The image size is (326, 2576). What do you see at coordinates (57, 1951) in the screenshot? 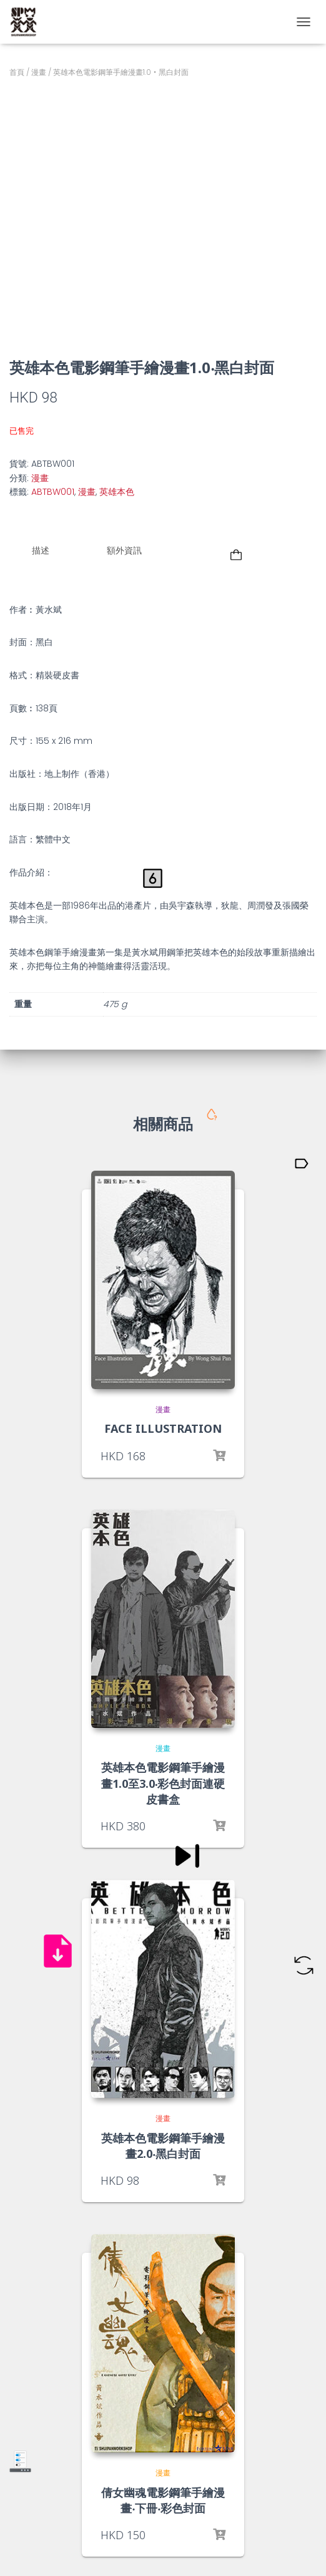
I see `download a file` at bounding box center [57, 1951].